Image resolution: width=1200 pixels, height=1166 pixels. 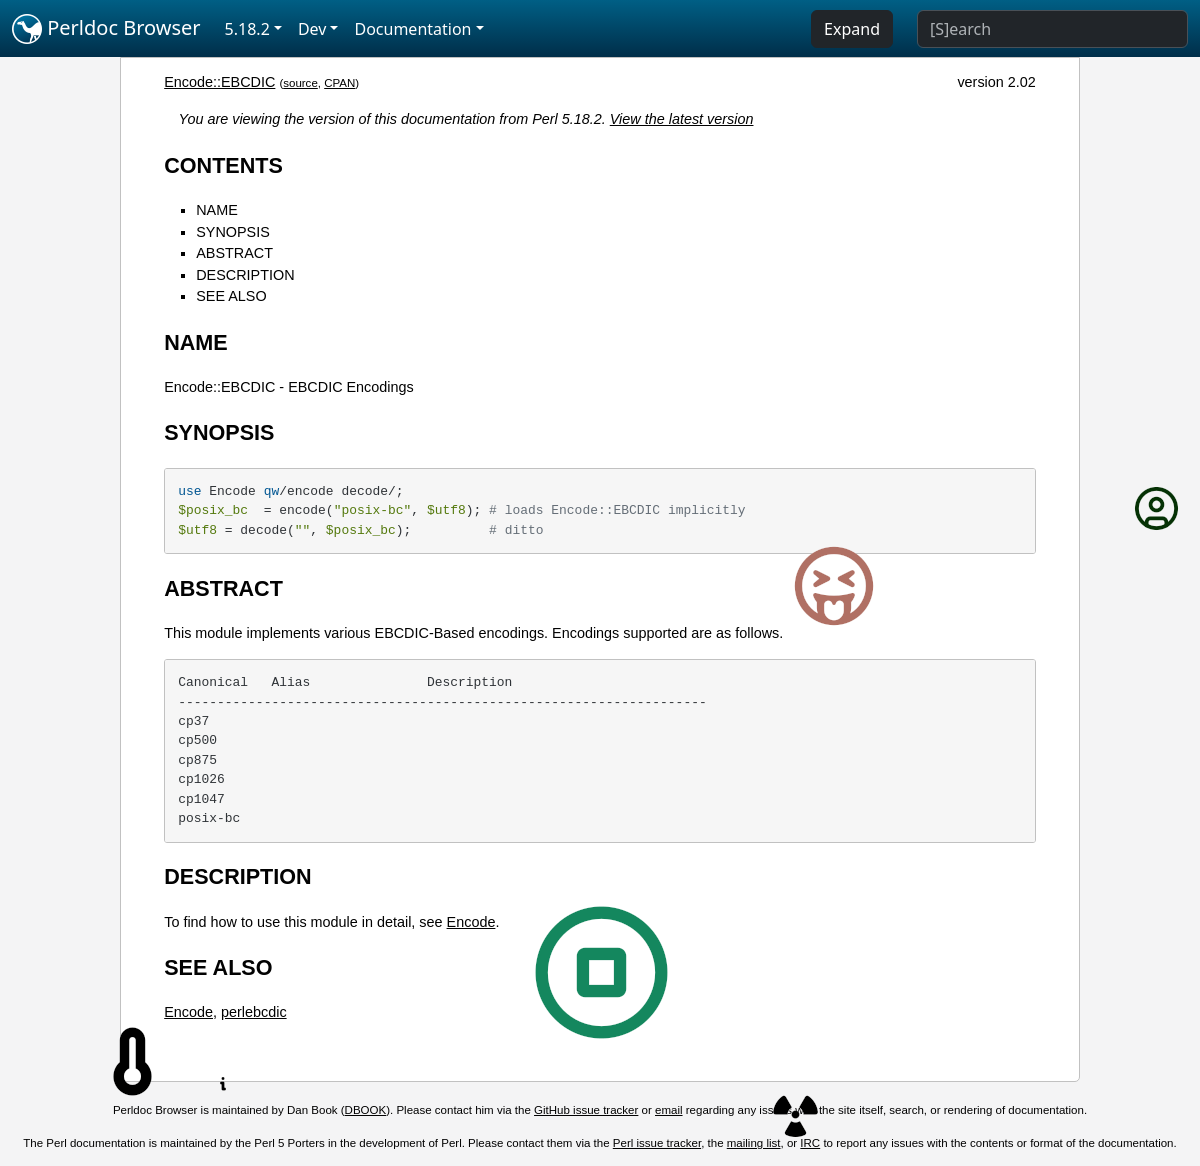 What do you see at coordinates (132, 1061) in the screenshot?
I see `indicates high temperature reading` at bounding box center [132, 1061].